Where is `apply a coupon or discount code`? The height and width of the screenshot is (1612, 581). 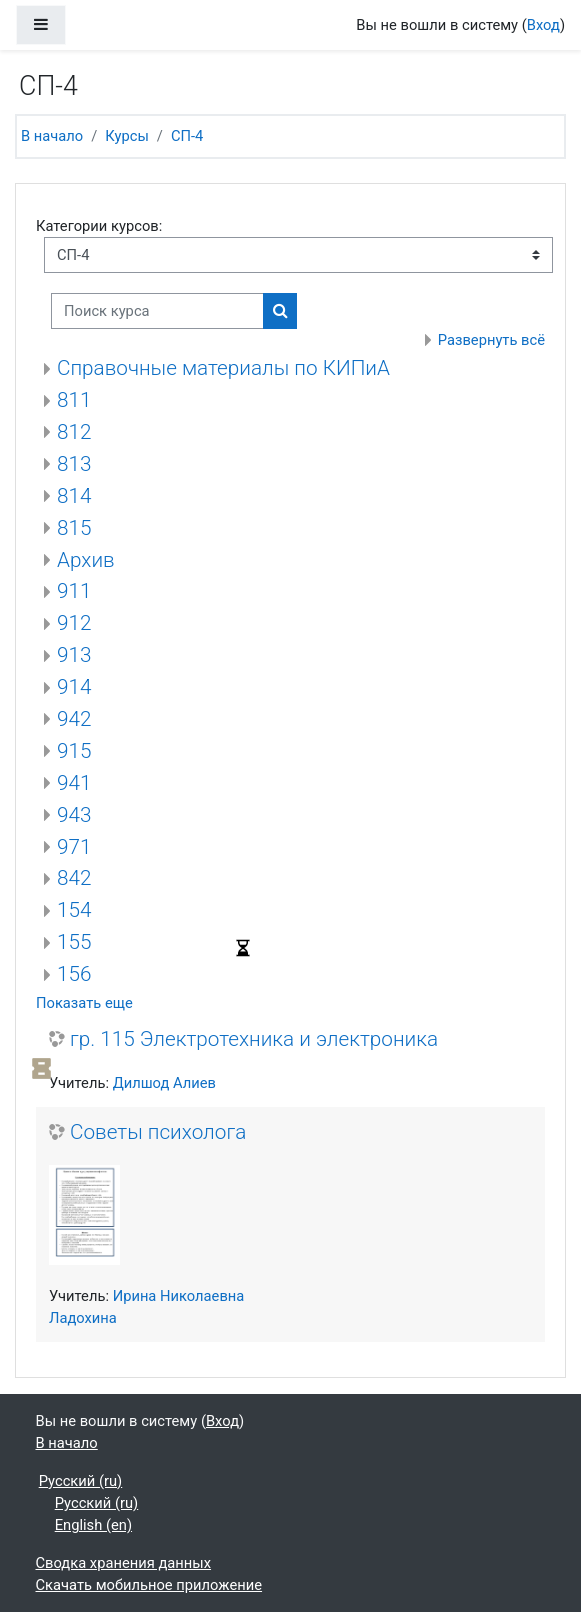
apply a coupon or discount code is located at coordinates (41, 1068).